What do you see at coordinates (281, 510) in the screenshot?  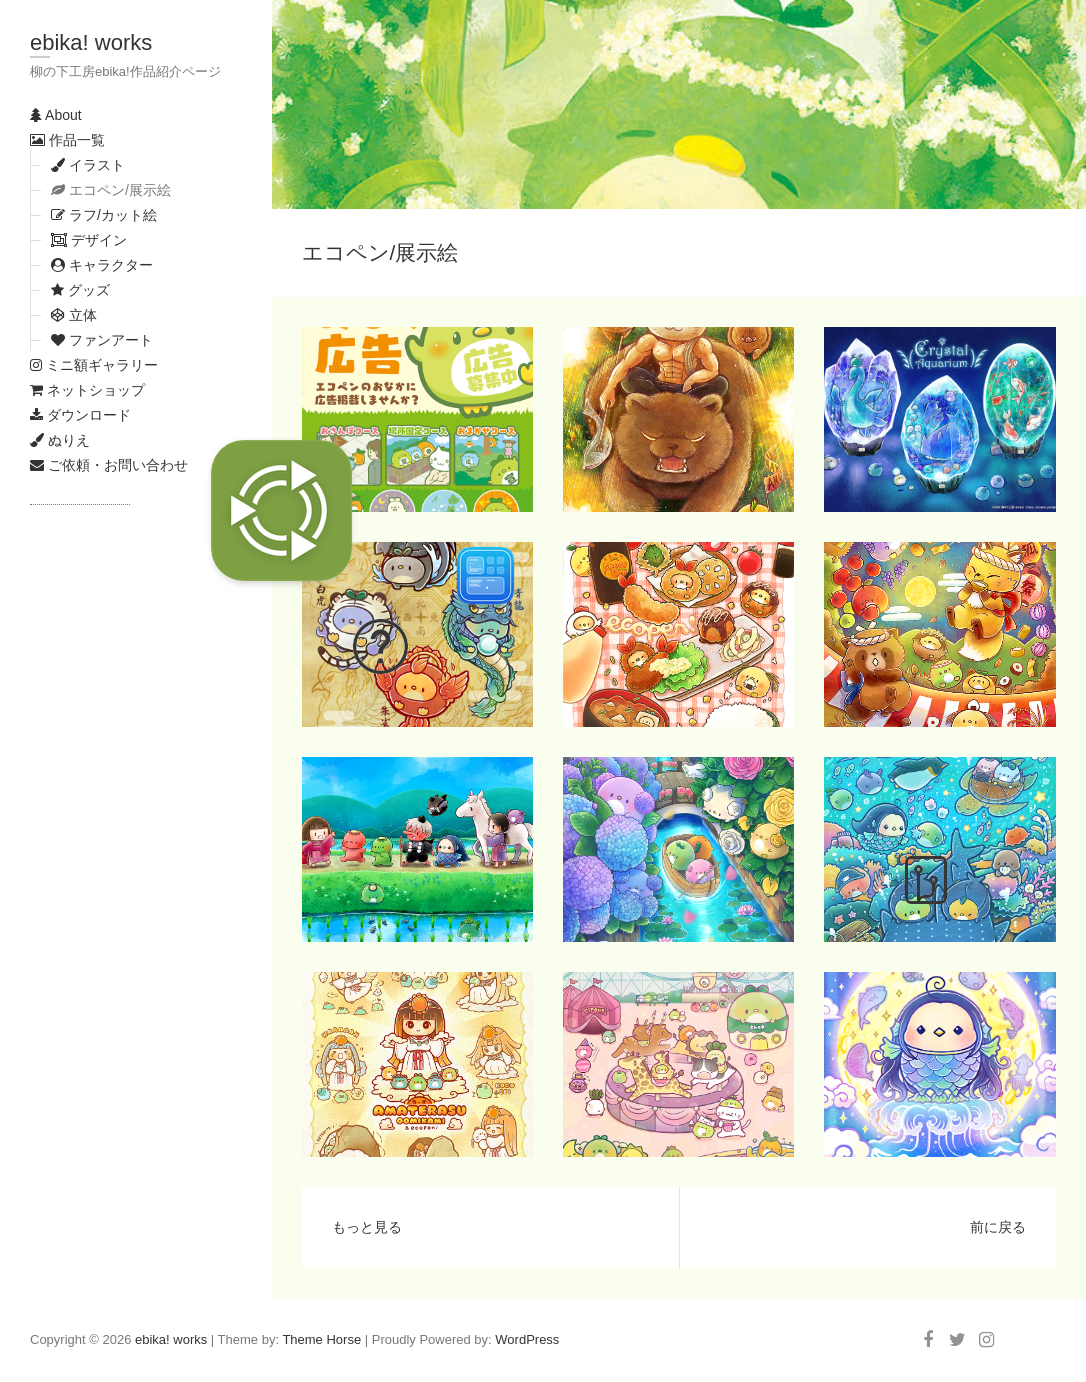 I see `launch ubuntu mate application` at bounding box center [281, 510].